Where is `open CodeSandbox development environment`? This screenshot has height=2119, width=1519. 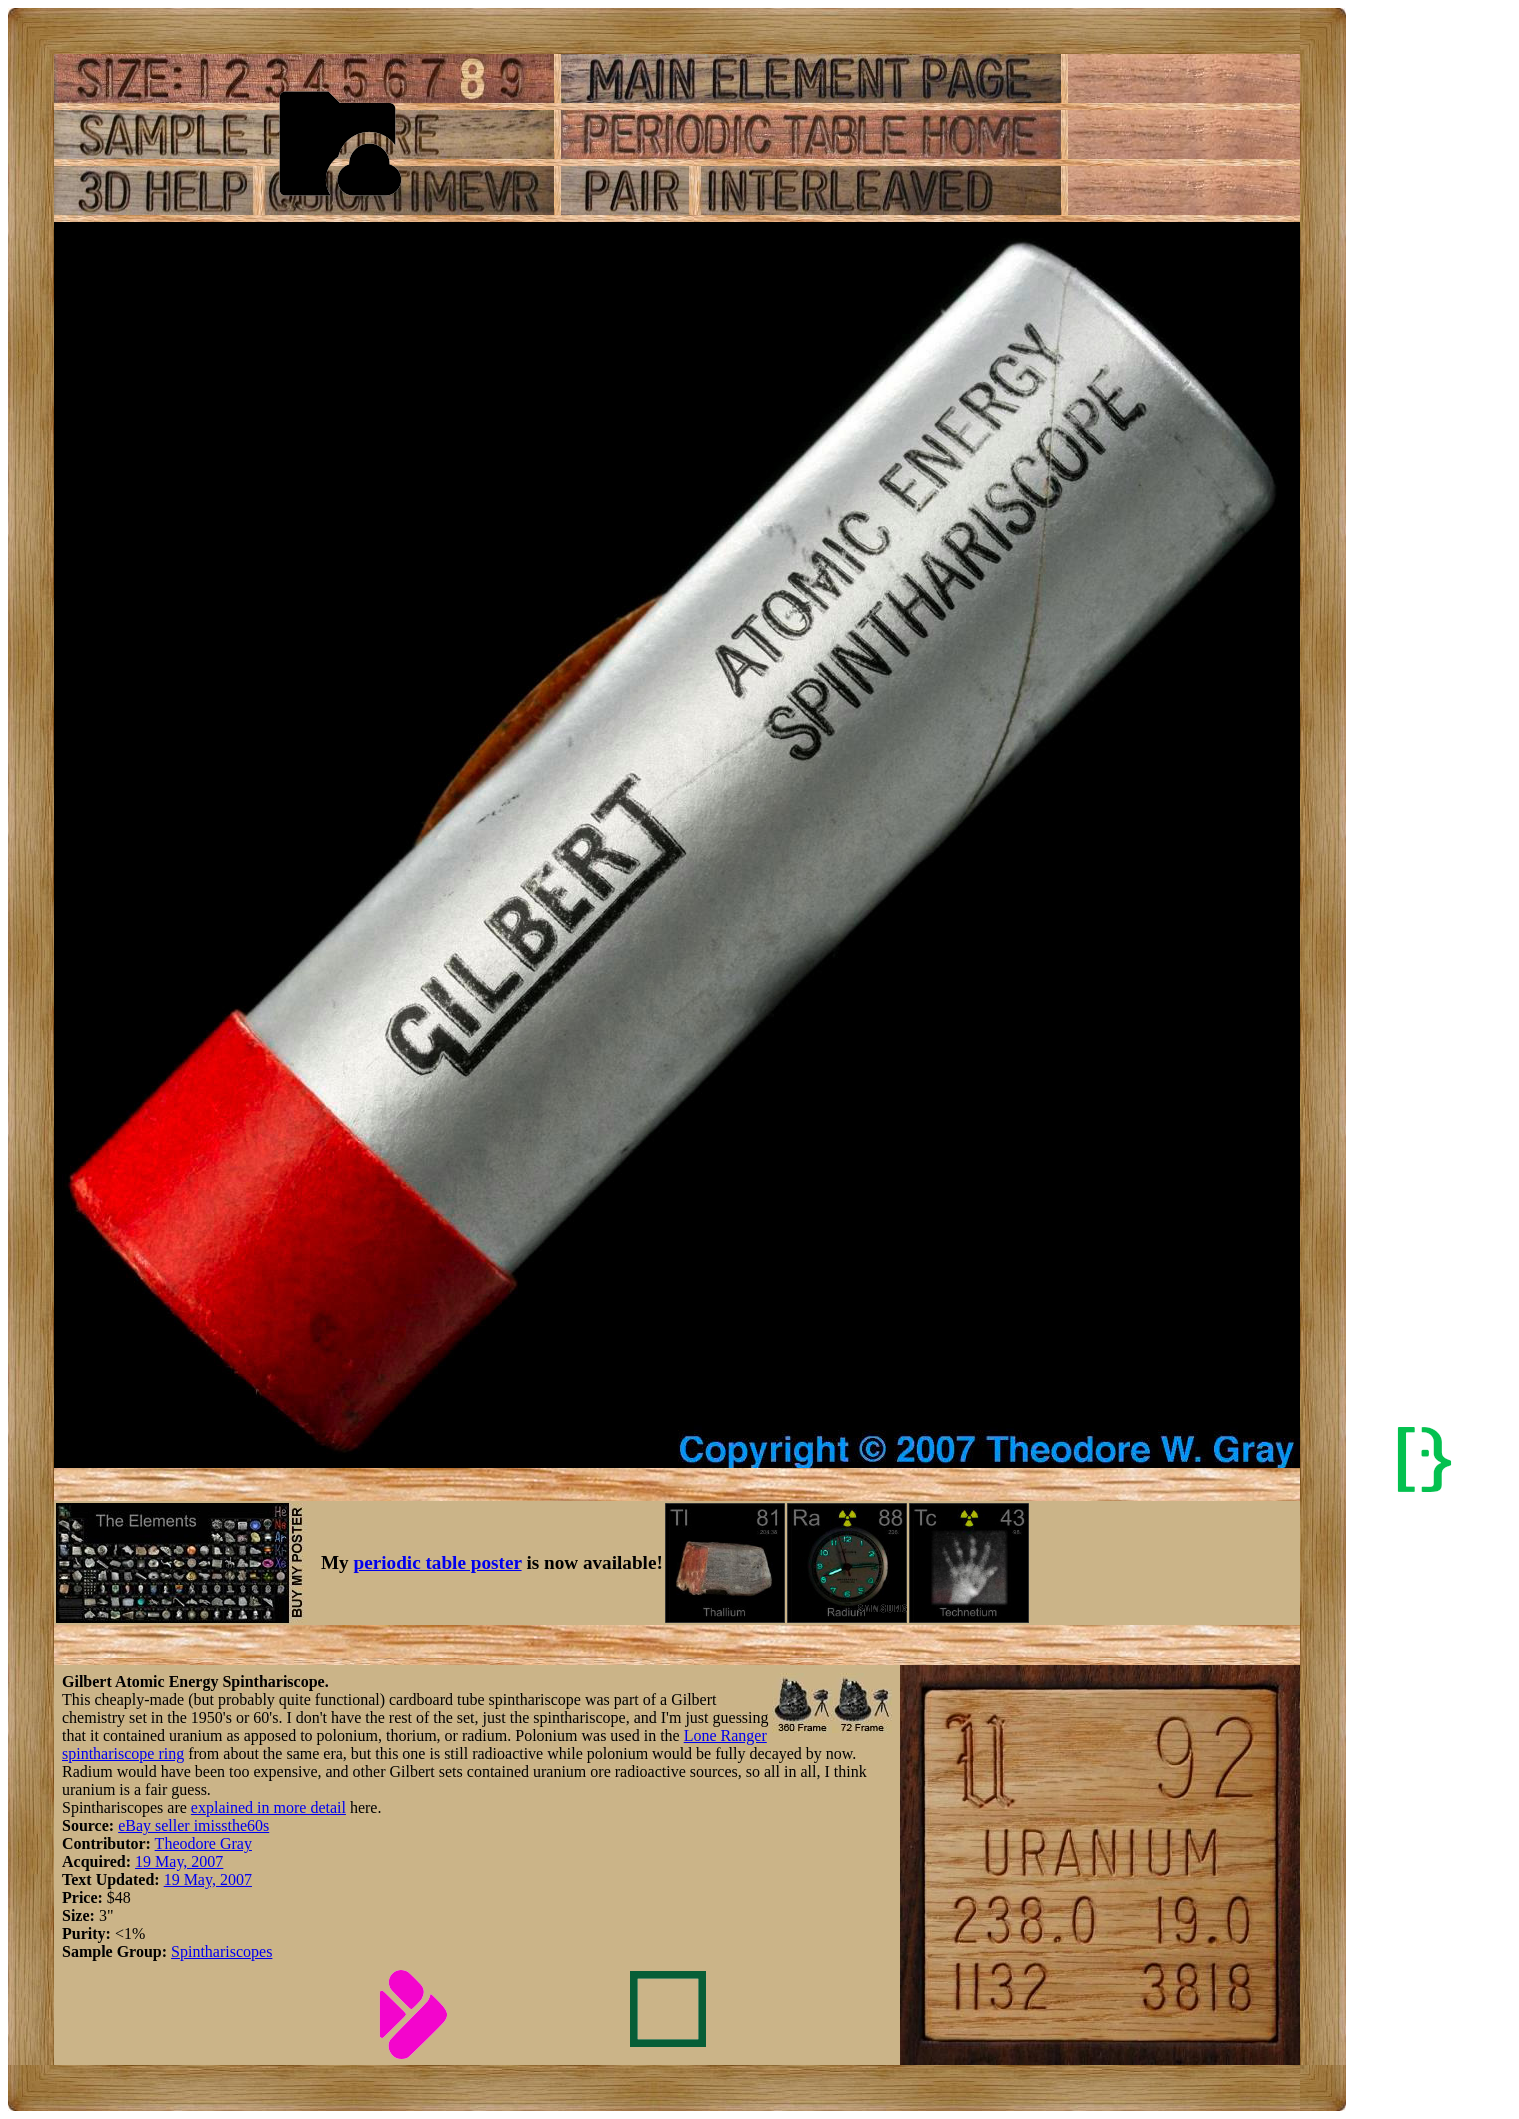 open CodeSandbox development environment is located at coordinates (668, 2009).